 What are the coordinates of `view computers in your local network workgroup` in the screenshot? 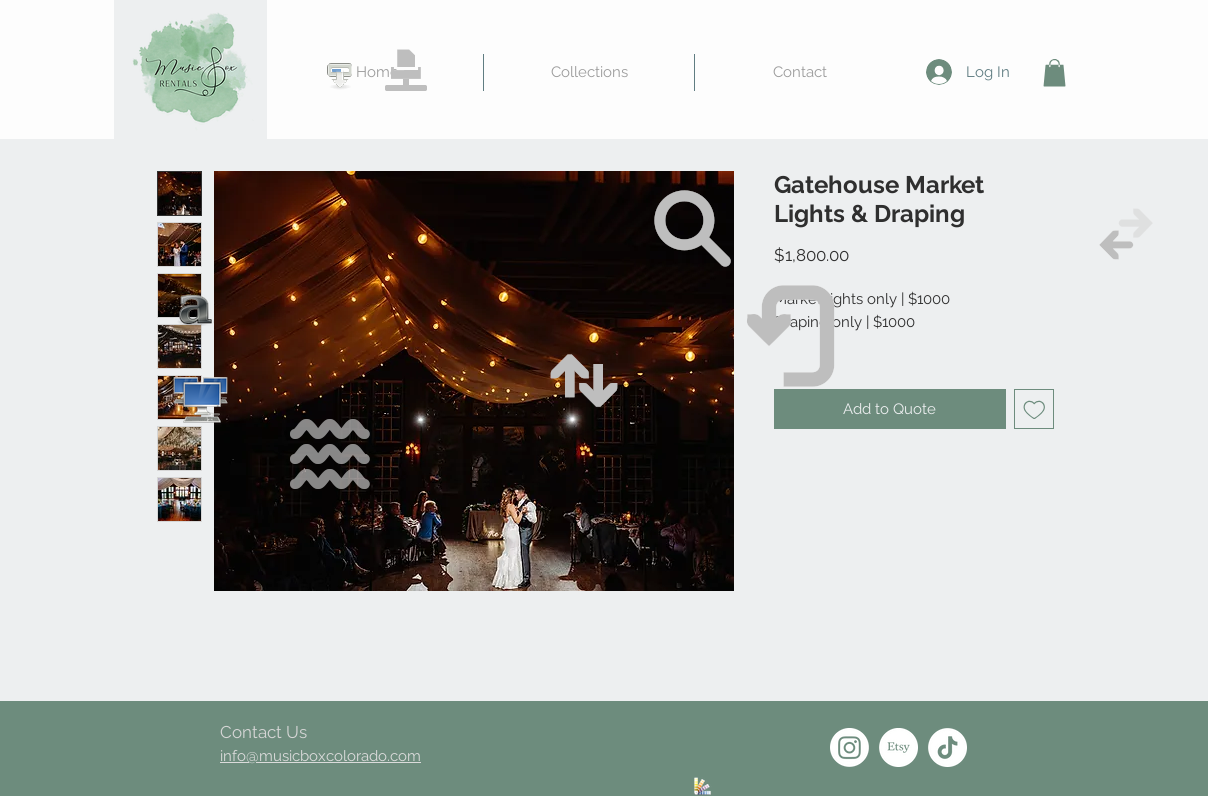 It's located at (200, 399).